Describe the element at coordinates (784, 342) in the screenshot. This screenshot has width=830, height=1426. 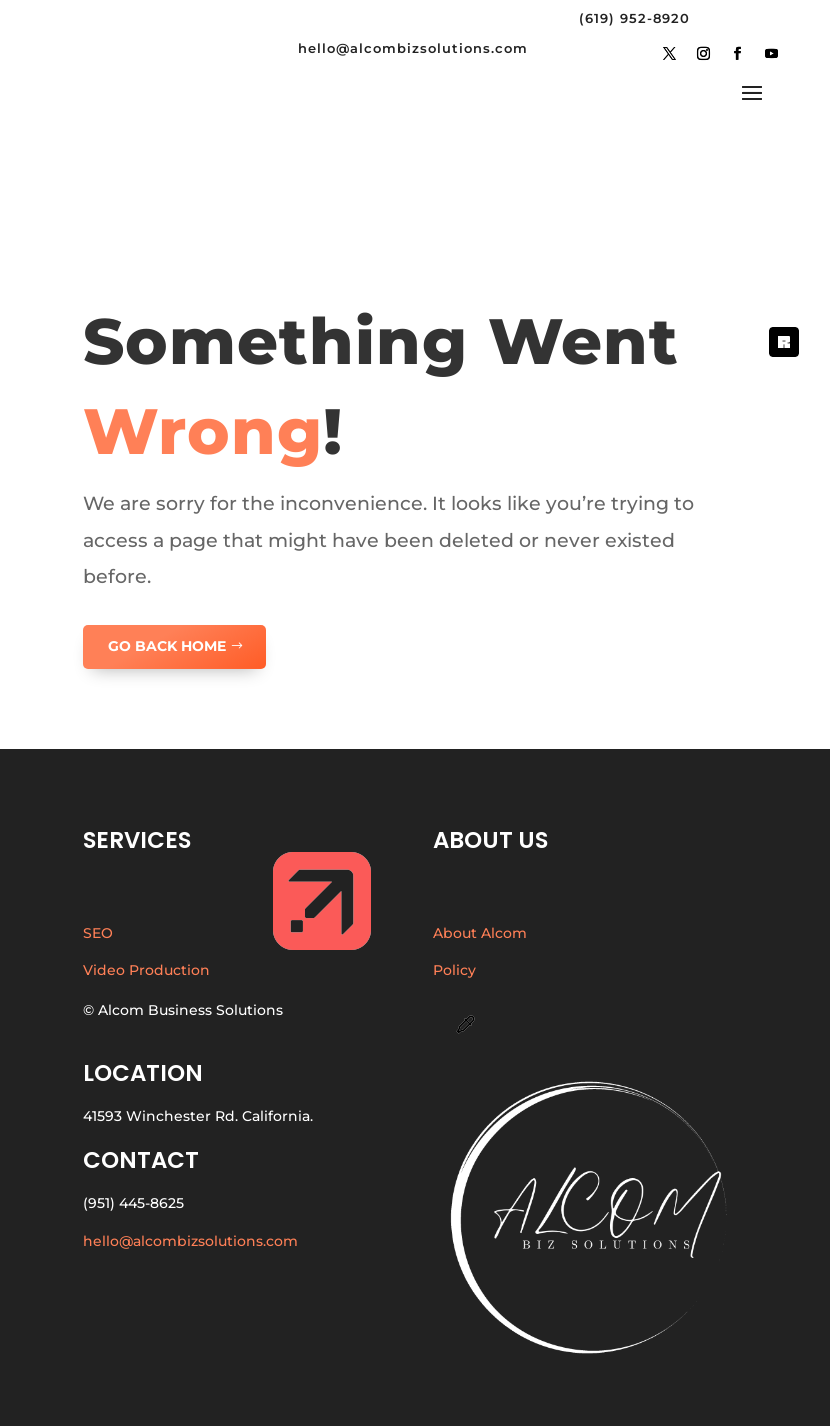
I see `ruff python linter logo` at that location.